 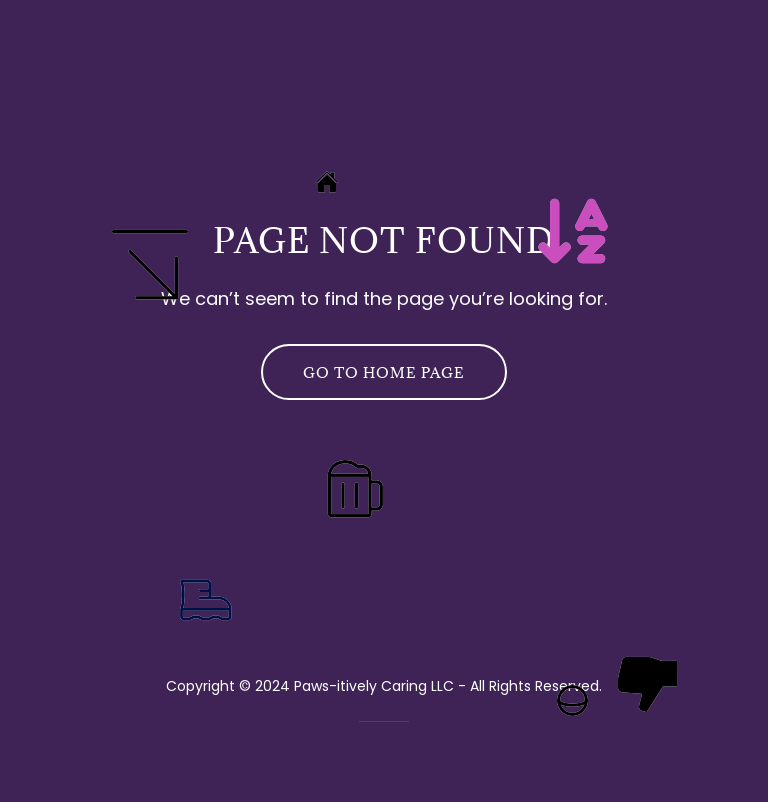 I want to click on dislike or downvote content, so click(x=647, y=684).